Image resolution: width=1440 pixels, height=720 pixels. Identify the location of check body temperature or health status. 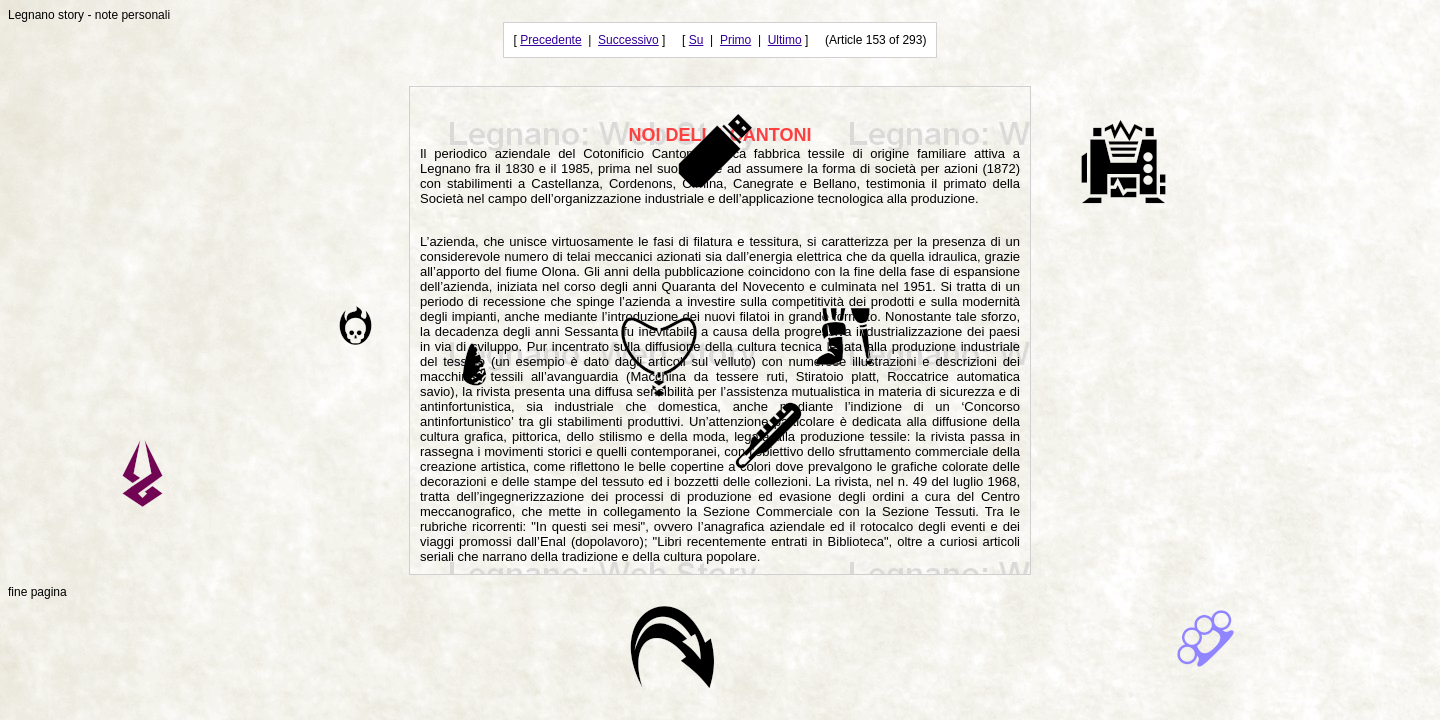
(768, 435).